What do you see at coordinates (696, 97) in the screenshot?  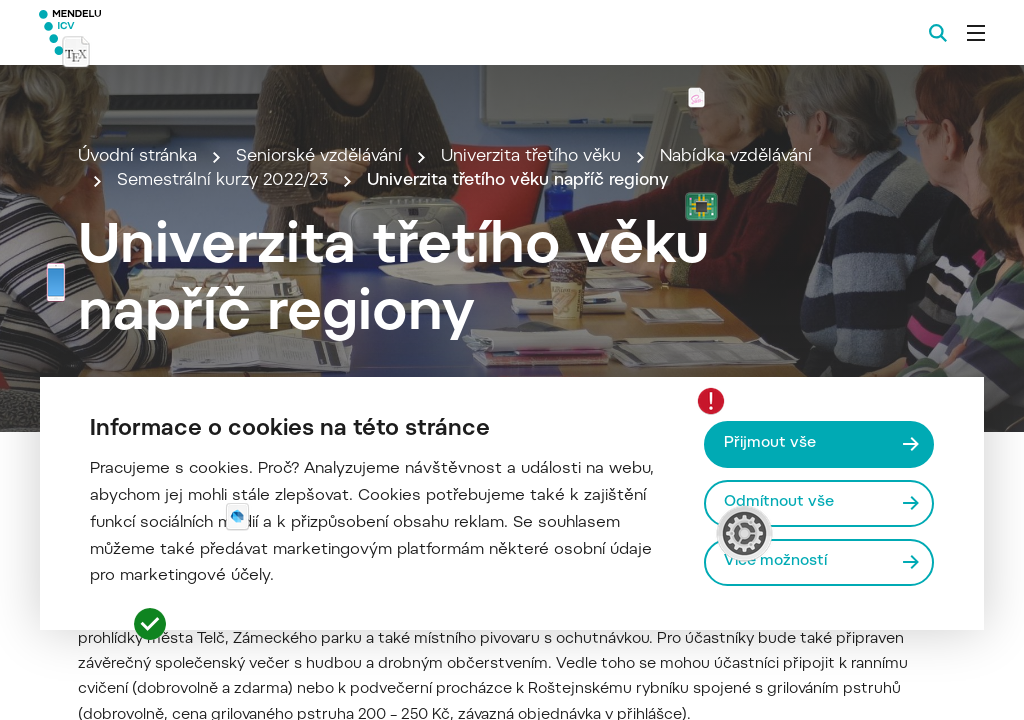 I see `scss/sass stylesheet file` at bounding box center [696, 97].